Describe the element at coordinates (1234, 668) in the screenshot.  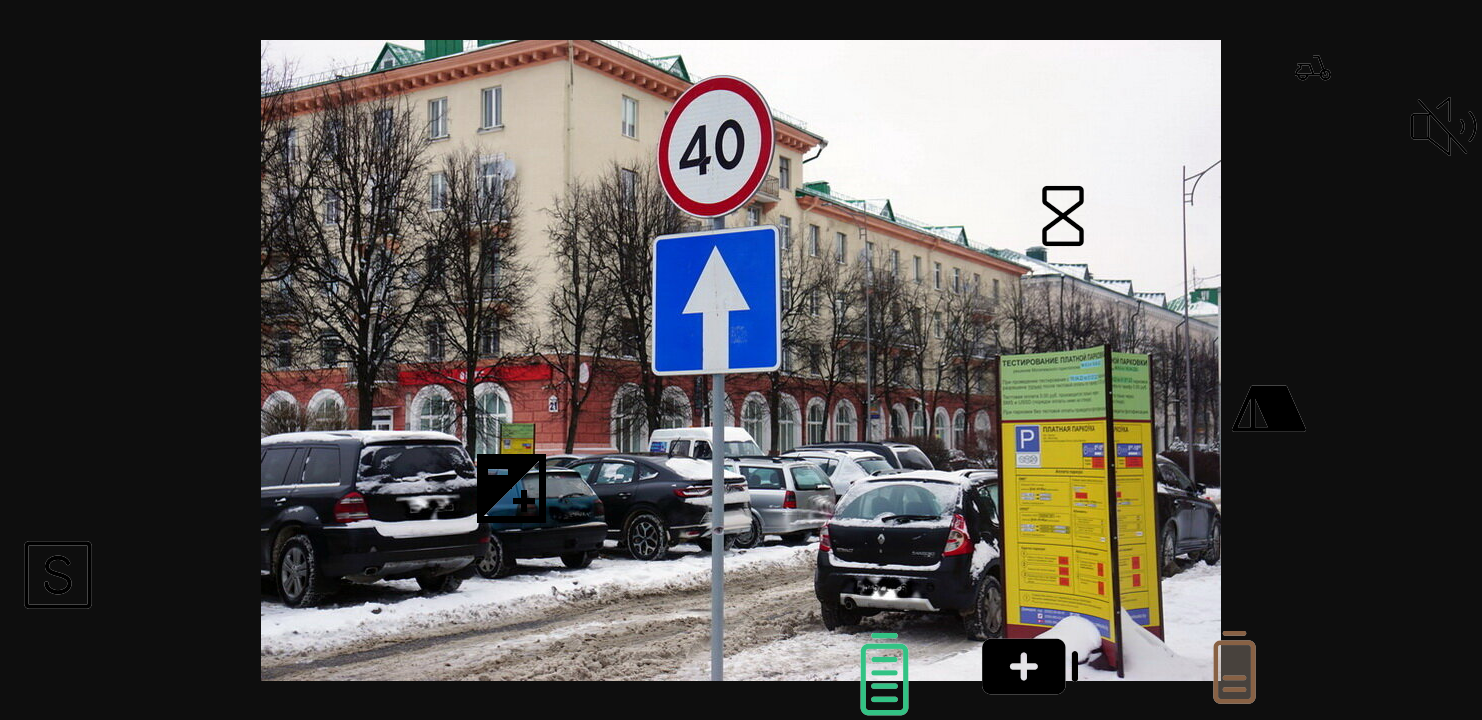
I see `indicates medium battery level` at that location.